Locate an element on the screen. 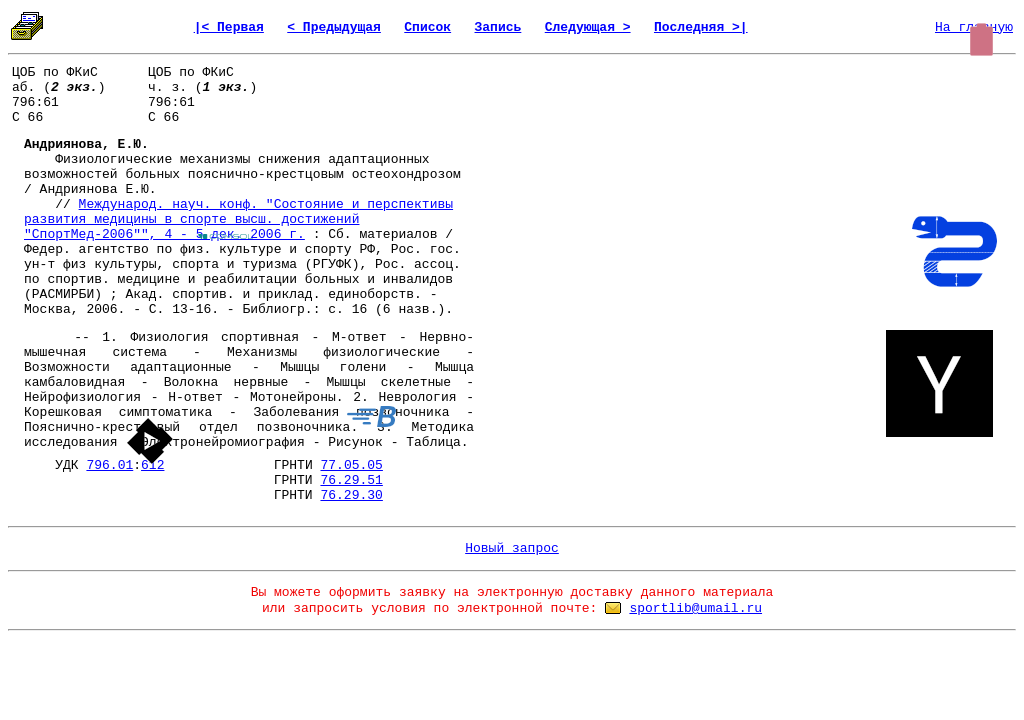 This screenshot has width=1024, height=720. indicates low battery level is located at coordinates (981, 39).